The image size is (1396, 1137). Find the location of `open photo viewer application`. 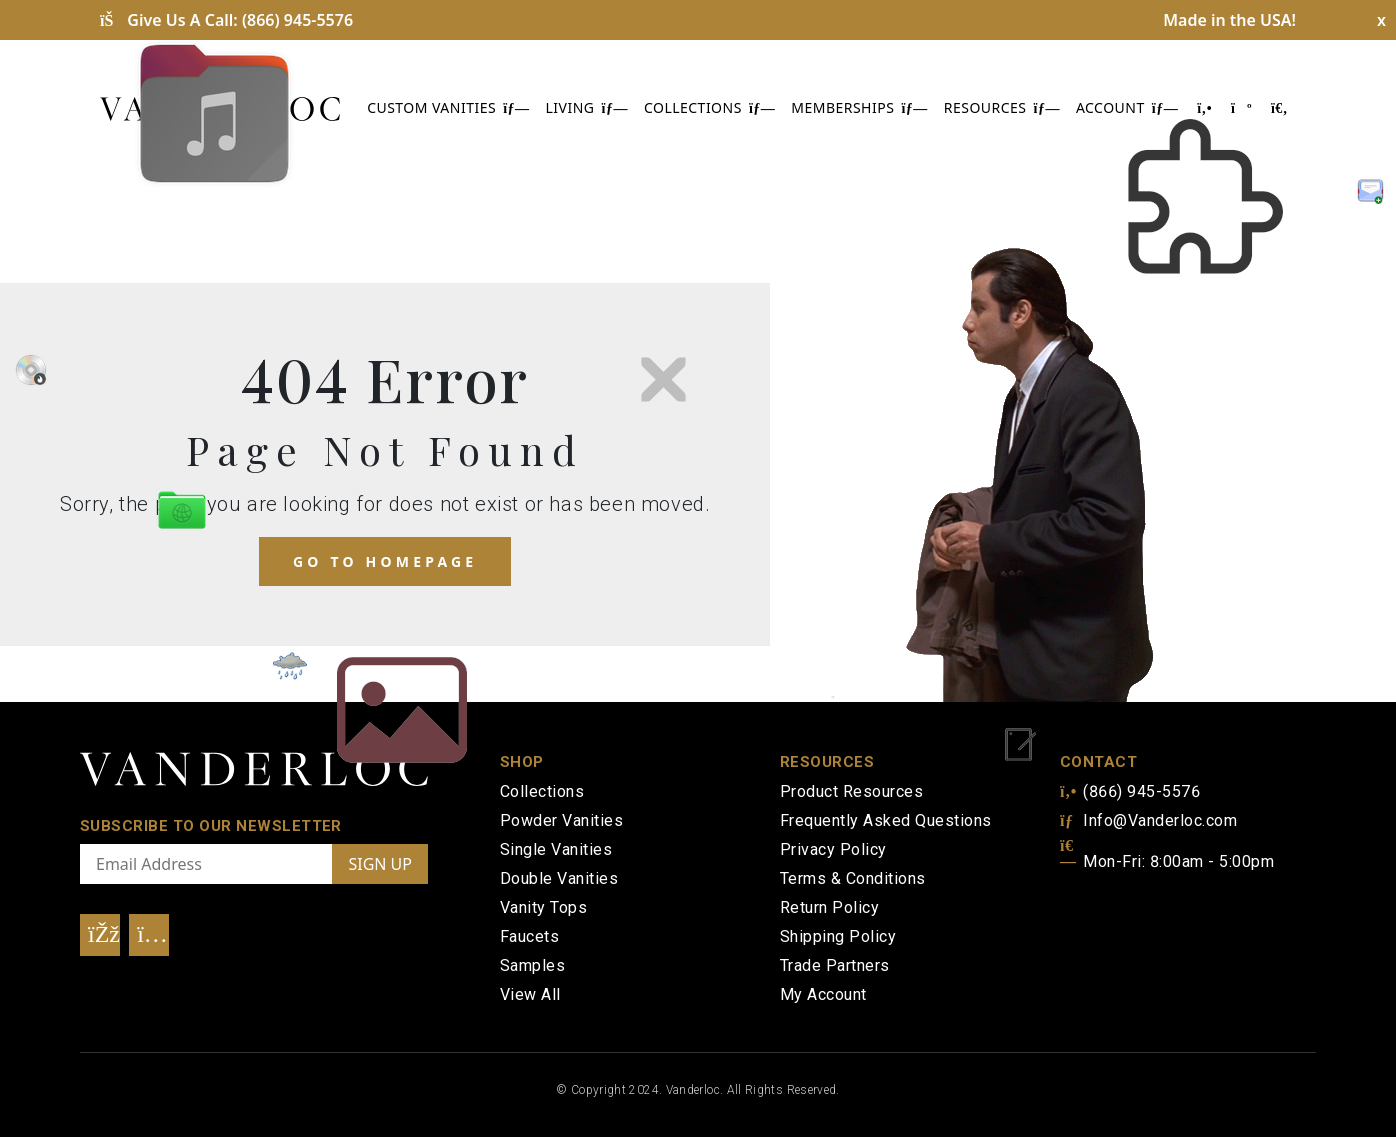

open photo viewer application is located at coordinates (402, 714).